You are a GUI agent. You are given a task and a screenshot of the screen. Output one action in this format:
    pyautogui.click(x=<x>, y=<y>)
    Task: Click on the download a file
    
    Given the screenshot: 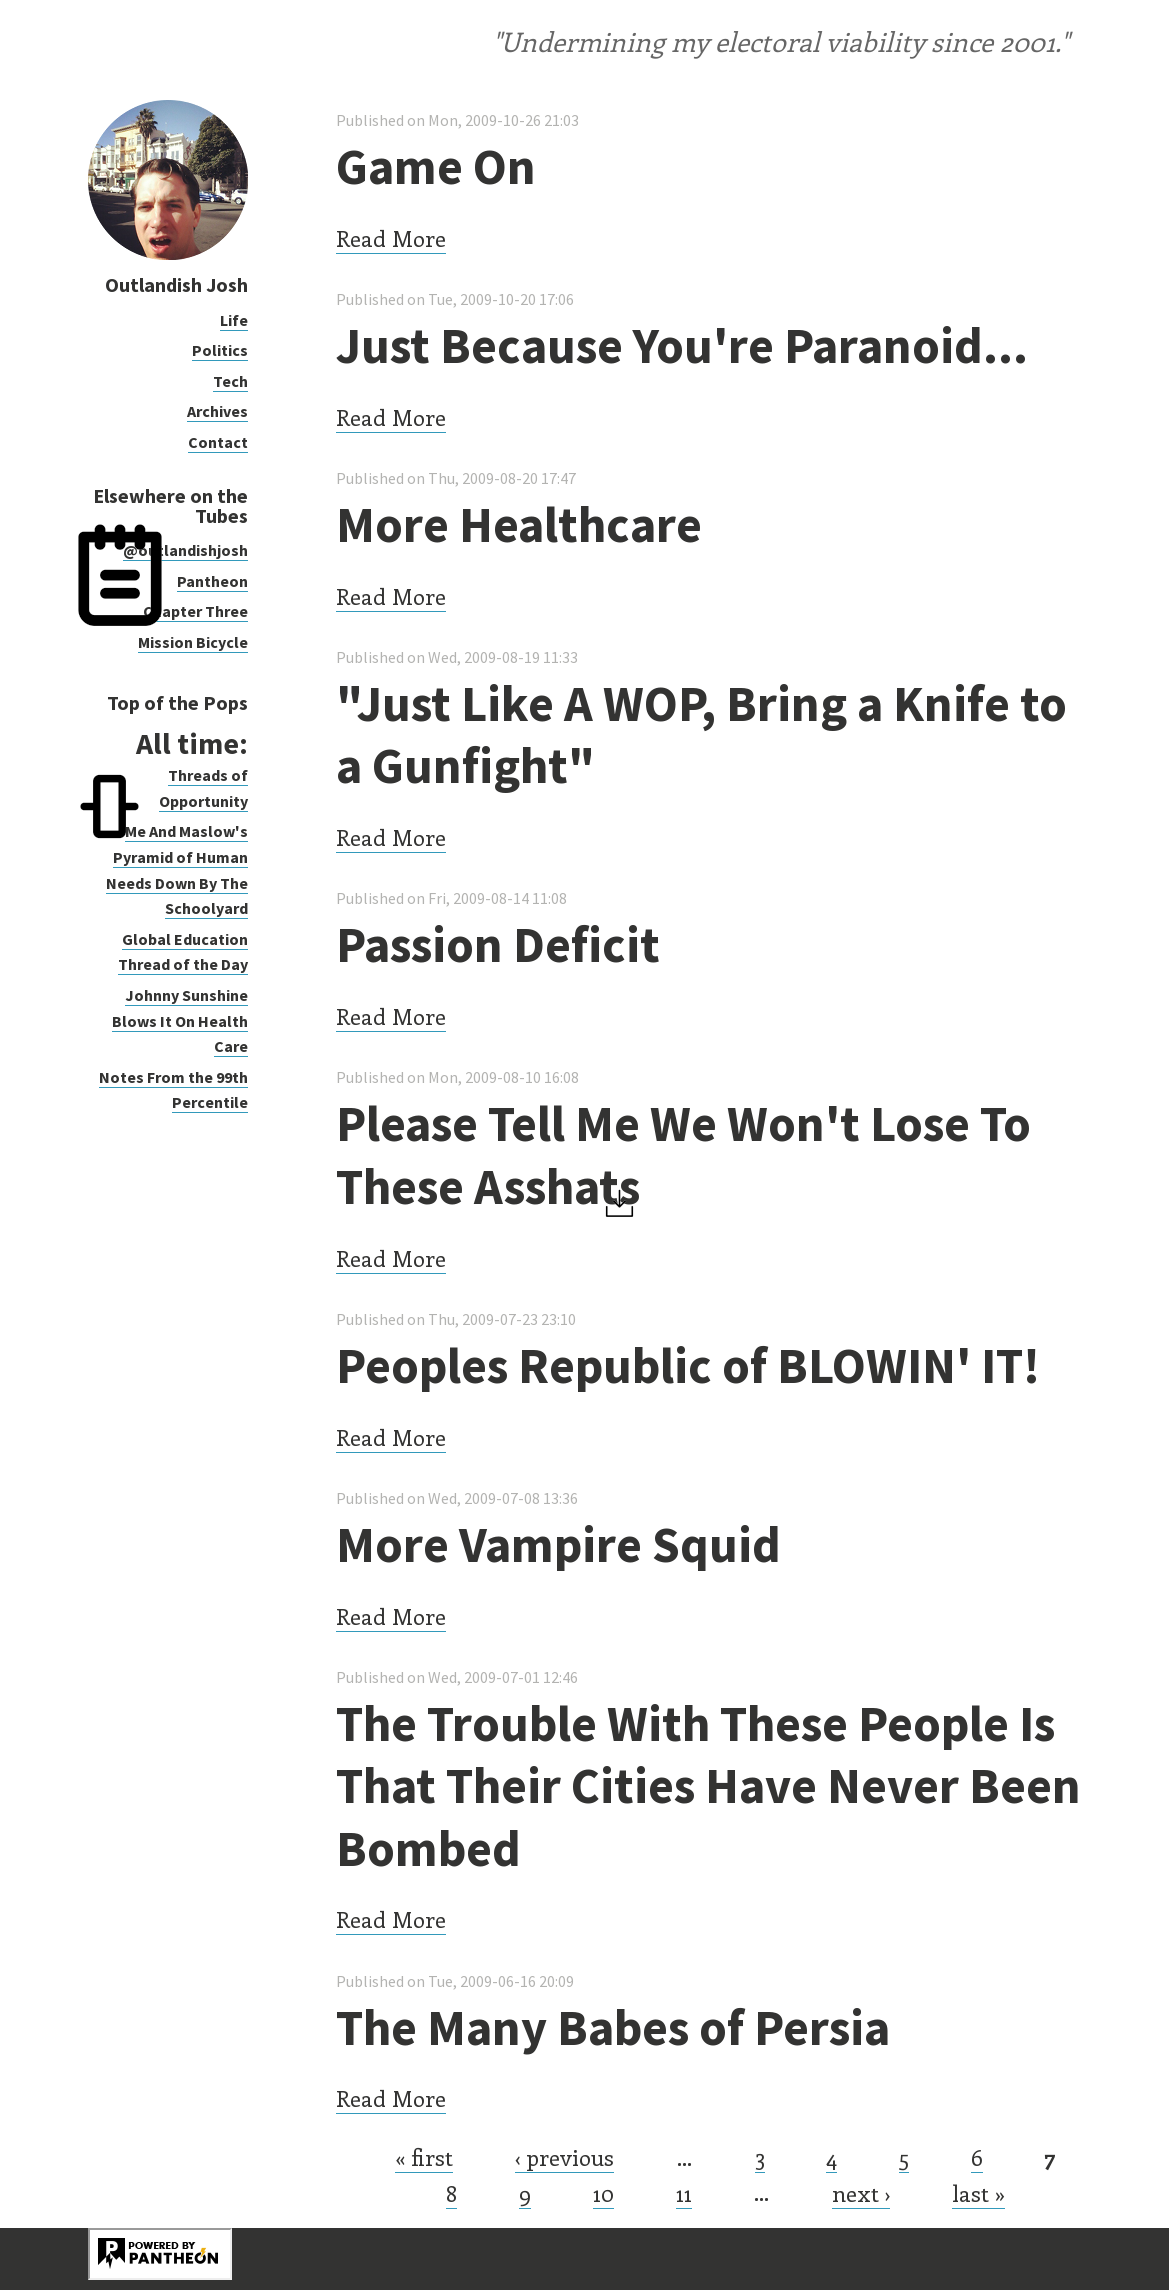 What is the action you would take?
    pyautogui.click(x=619, y=1204)
    